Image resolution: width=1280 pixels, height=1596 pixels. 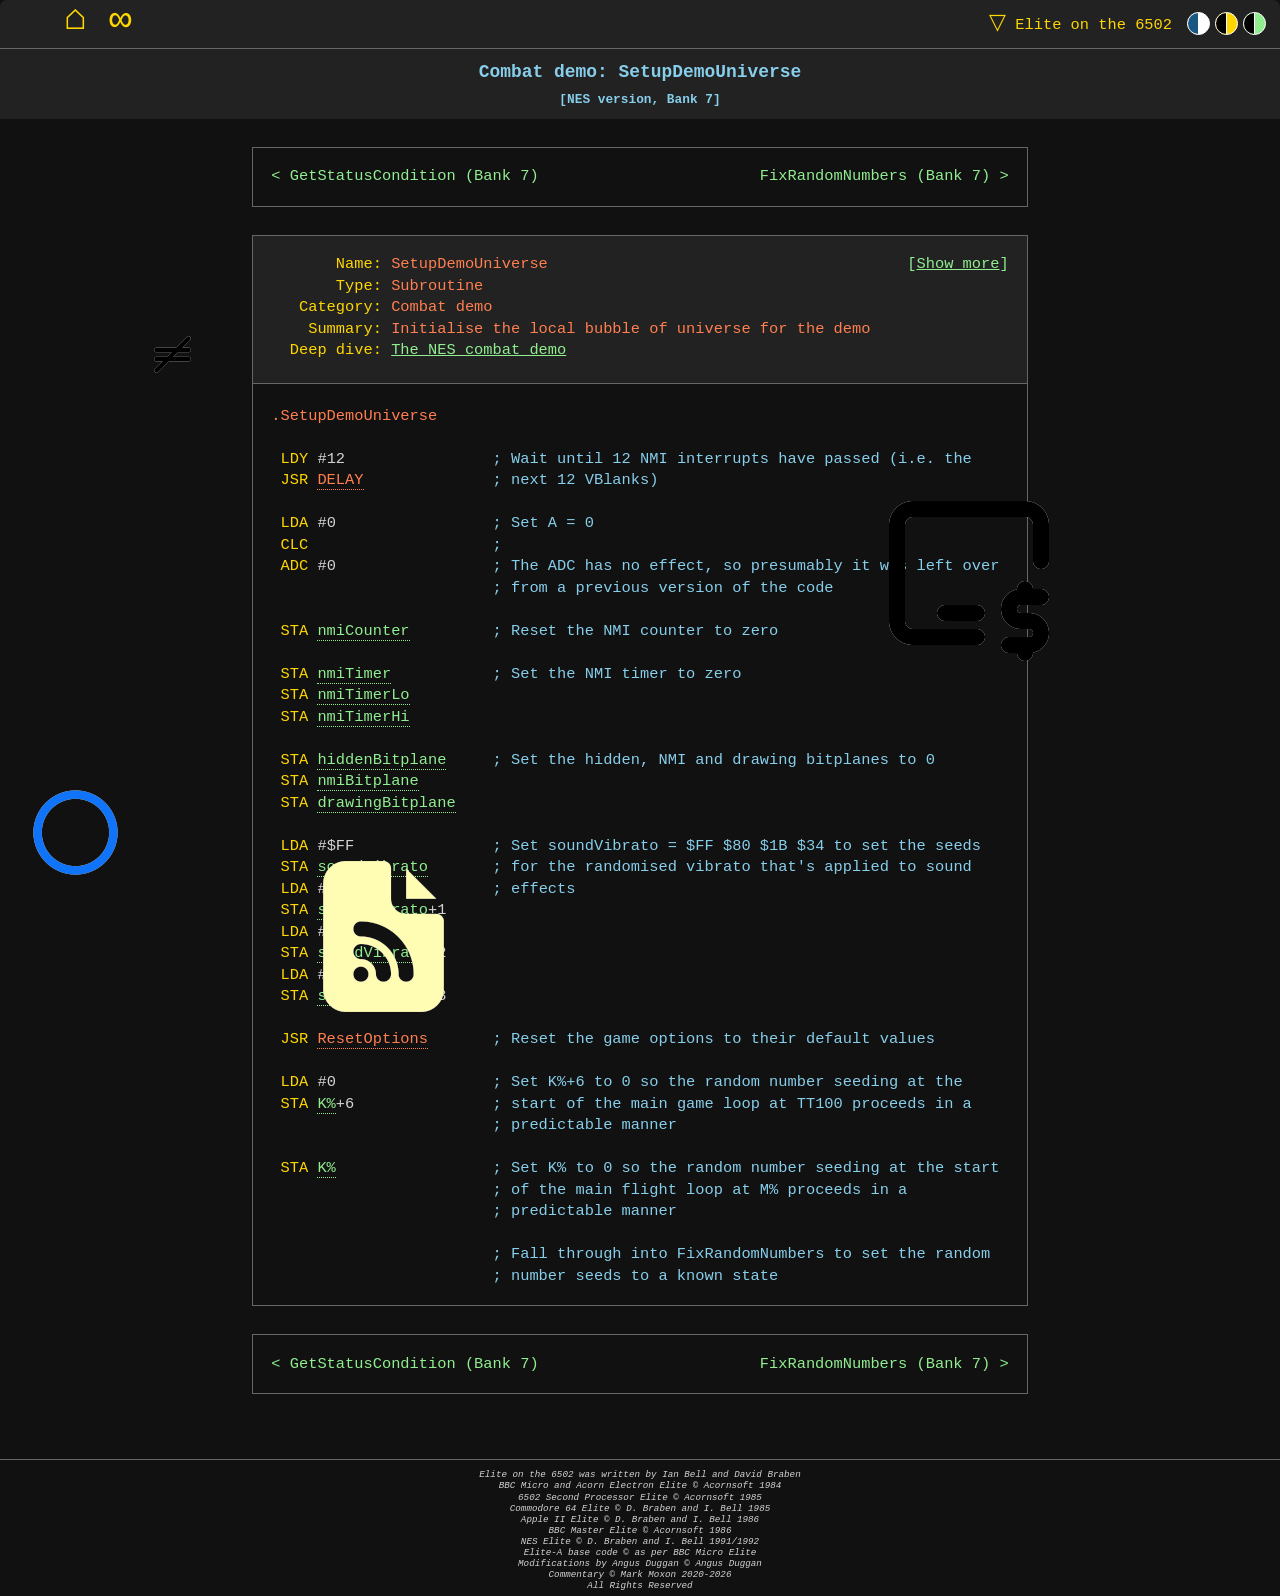 I want to click on access RSS feed file, so click(x=383, y=936).